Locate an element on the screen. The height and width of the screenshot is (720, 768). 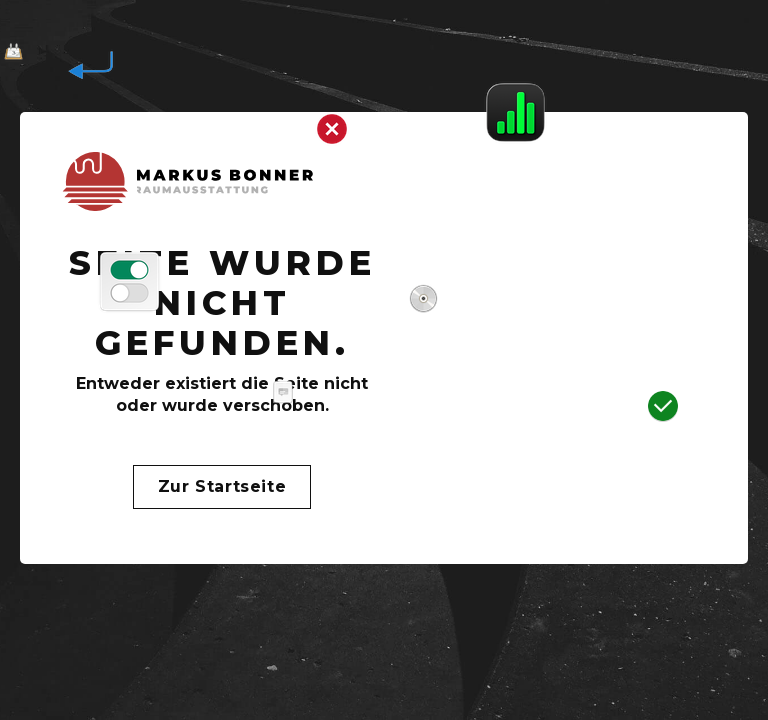
indicates file has been successfully synced is located at coordinates (663, 406).